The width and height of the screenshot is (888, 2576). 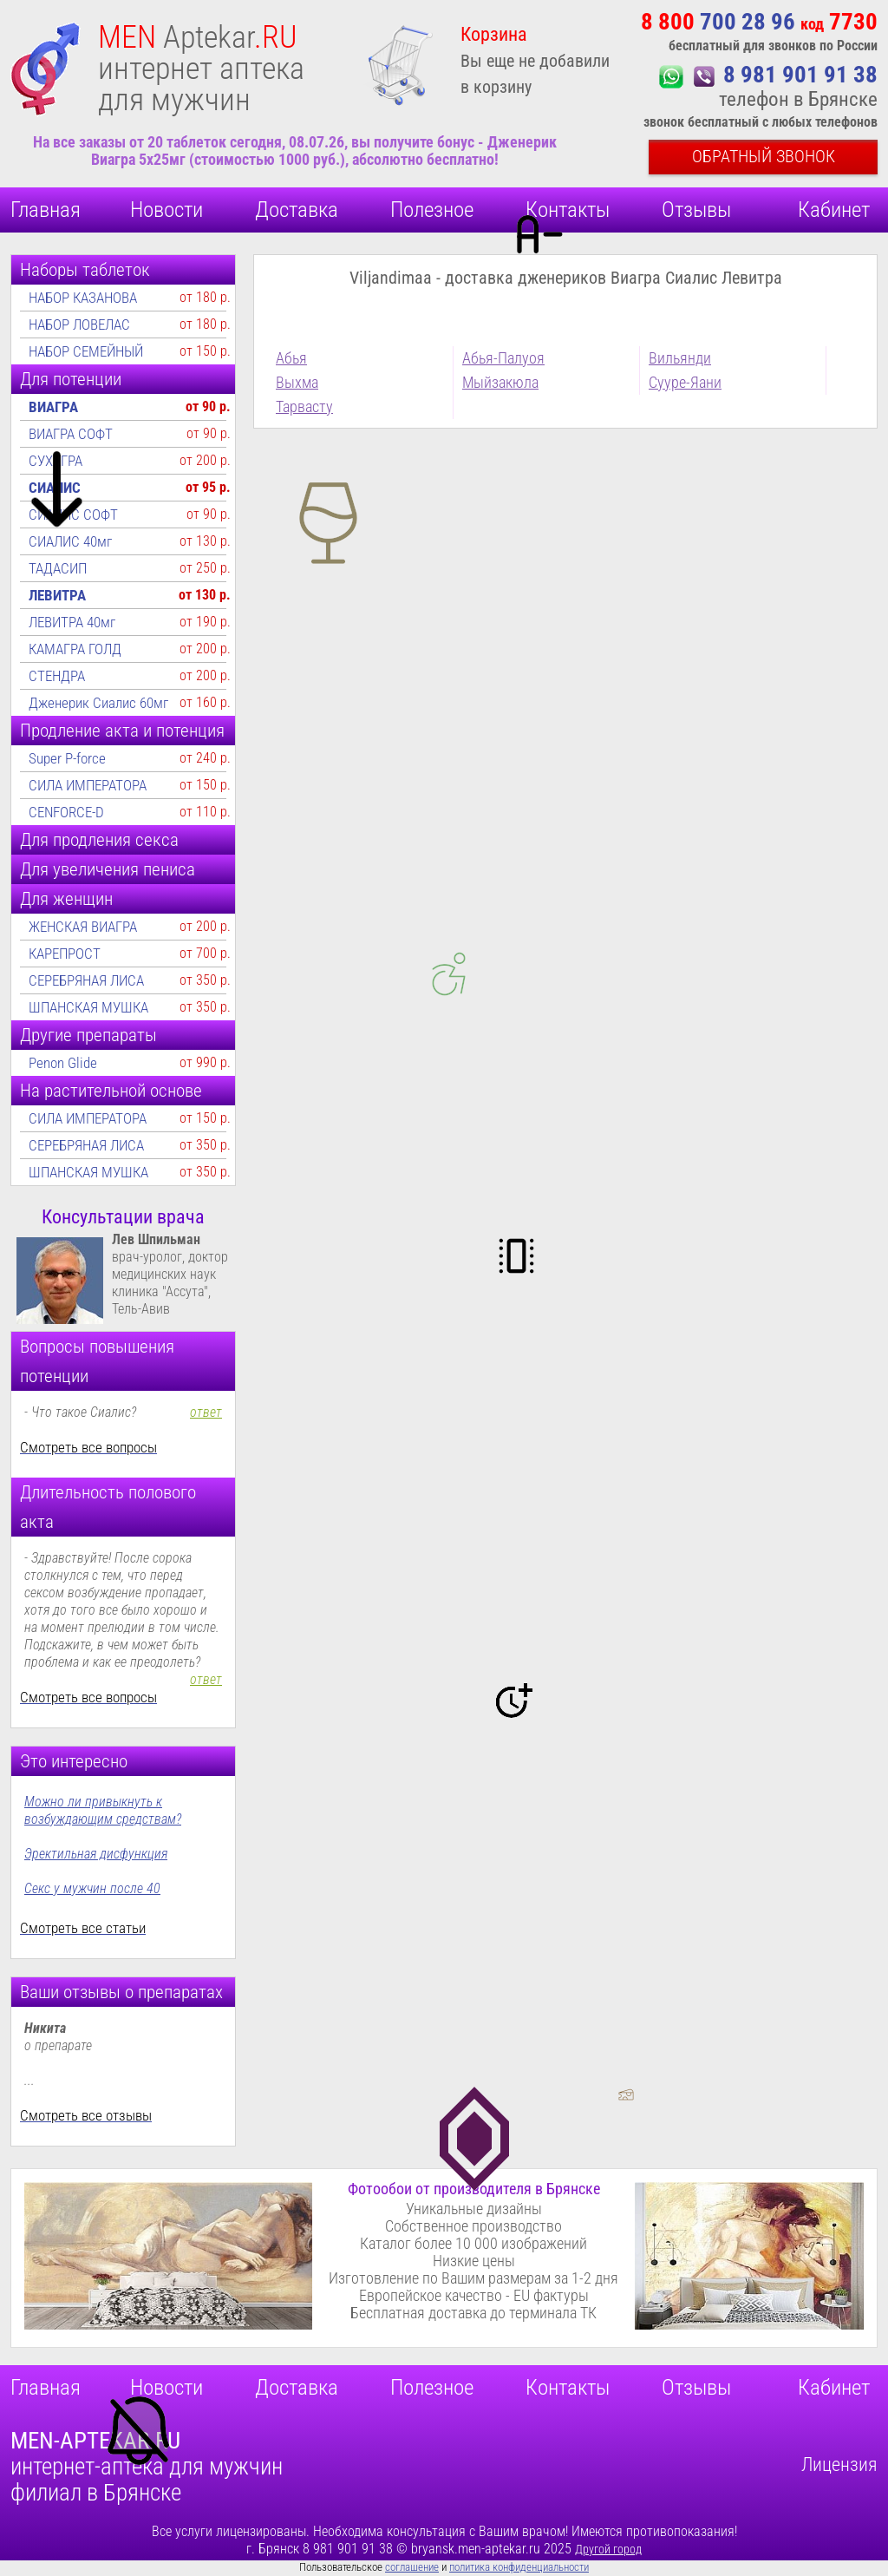 I want to click on add more time to a timer or deadline, so click(x=513, y=1701).